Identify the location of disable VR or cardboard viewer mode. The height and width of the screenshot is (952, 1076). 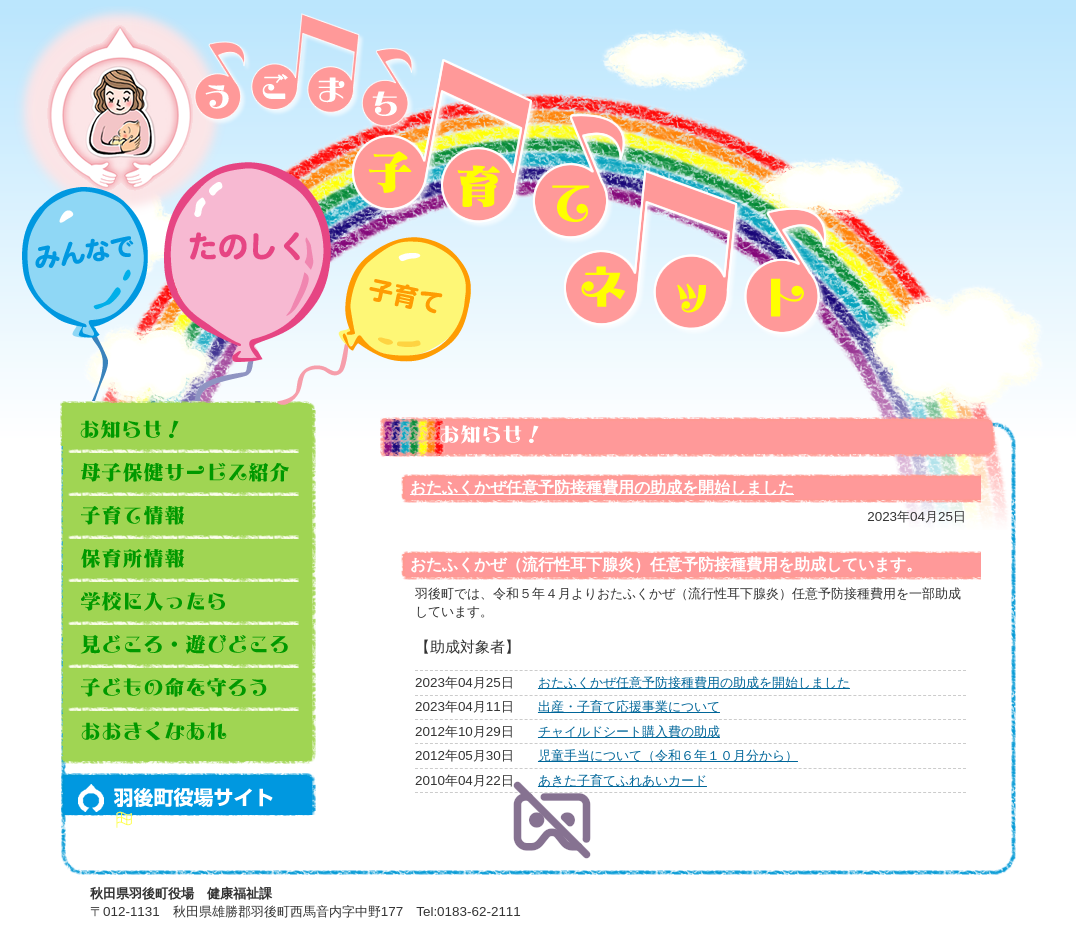
(552, 820).